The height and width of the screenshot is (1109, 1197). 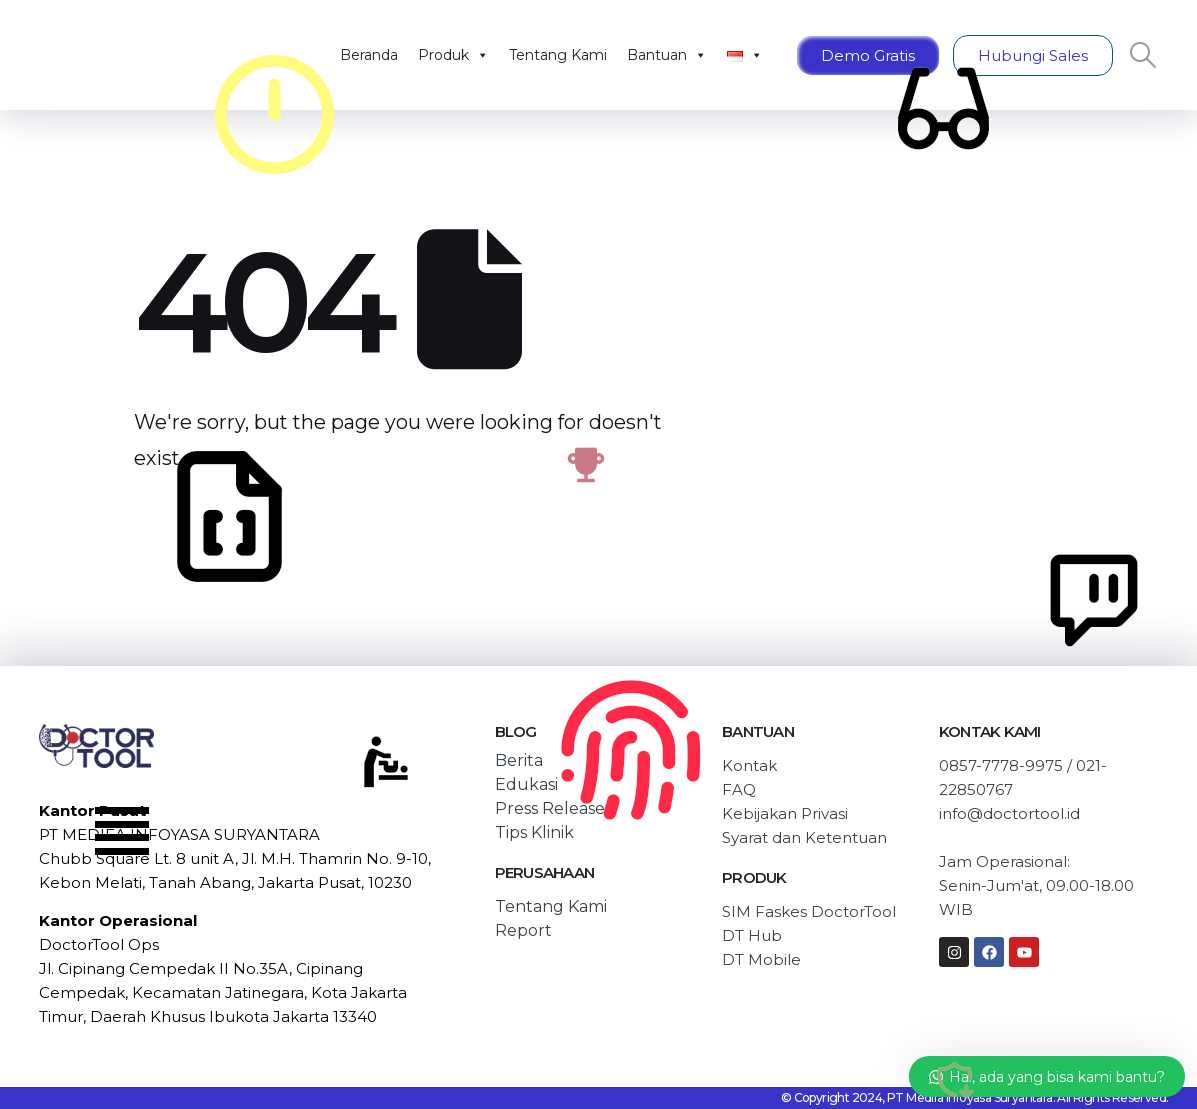 What do you see at coordinates (122, 831) in the screenshot?
I see `view content in headline or list format` at bounding box center [122, 831].